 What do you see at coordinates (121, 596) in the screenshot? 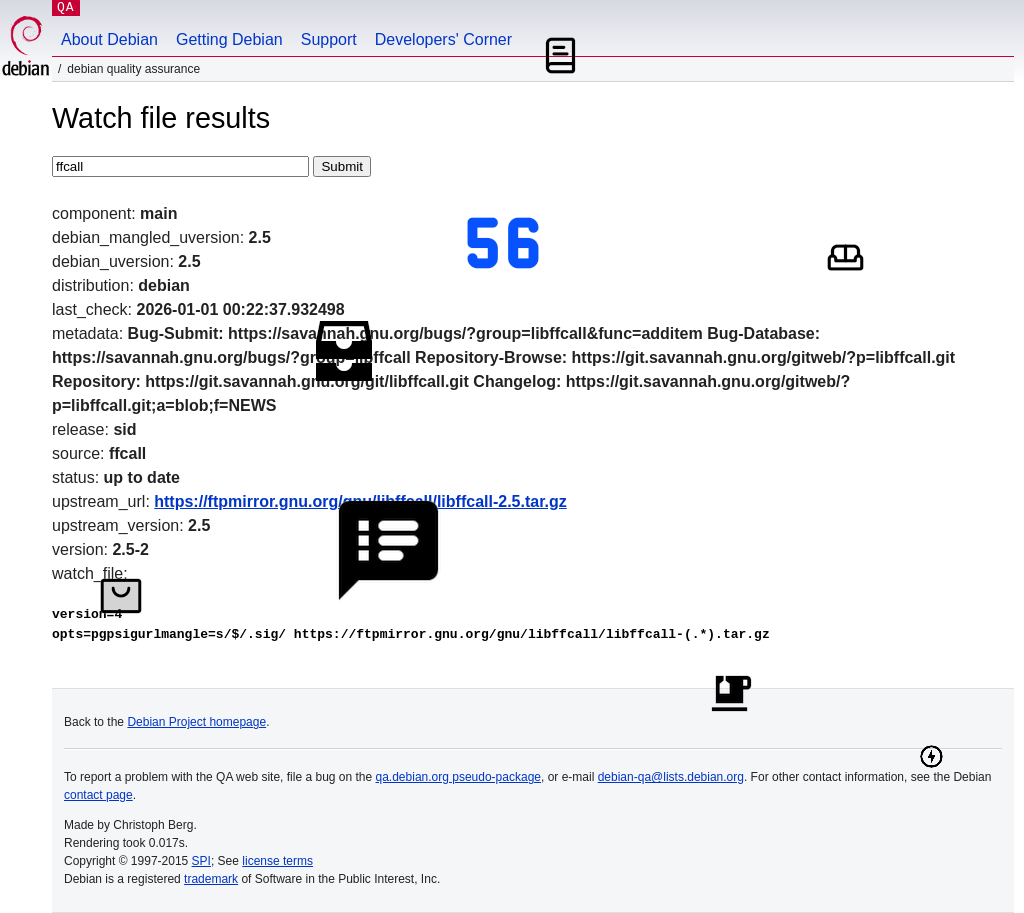
I see `view your shopping bag` at bounding box center [121, 596].